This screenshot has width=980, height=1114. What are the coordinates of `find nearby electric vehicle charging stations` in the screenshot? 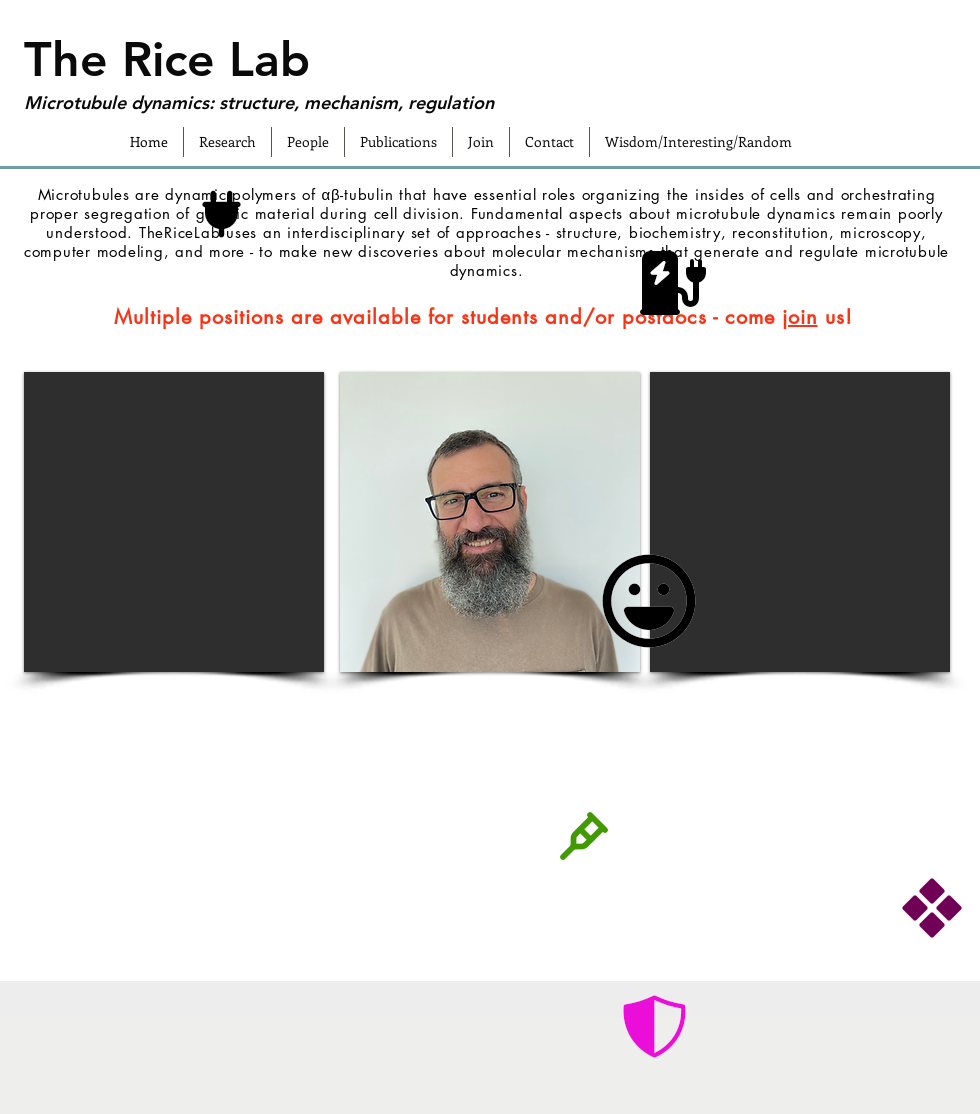 It's located at (670, 283).